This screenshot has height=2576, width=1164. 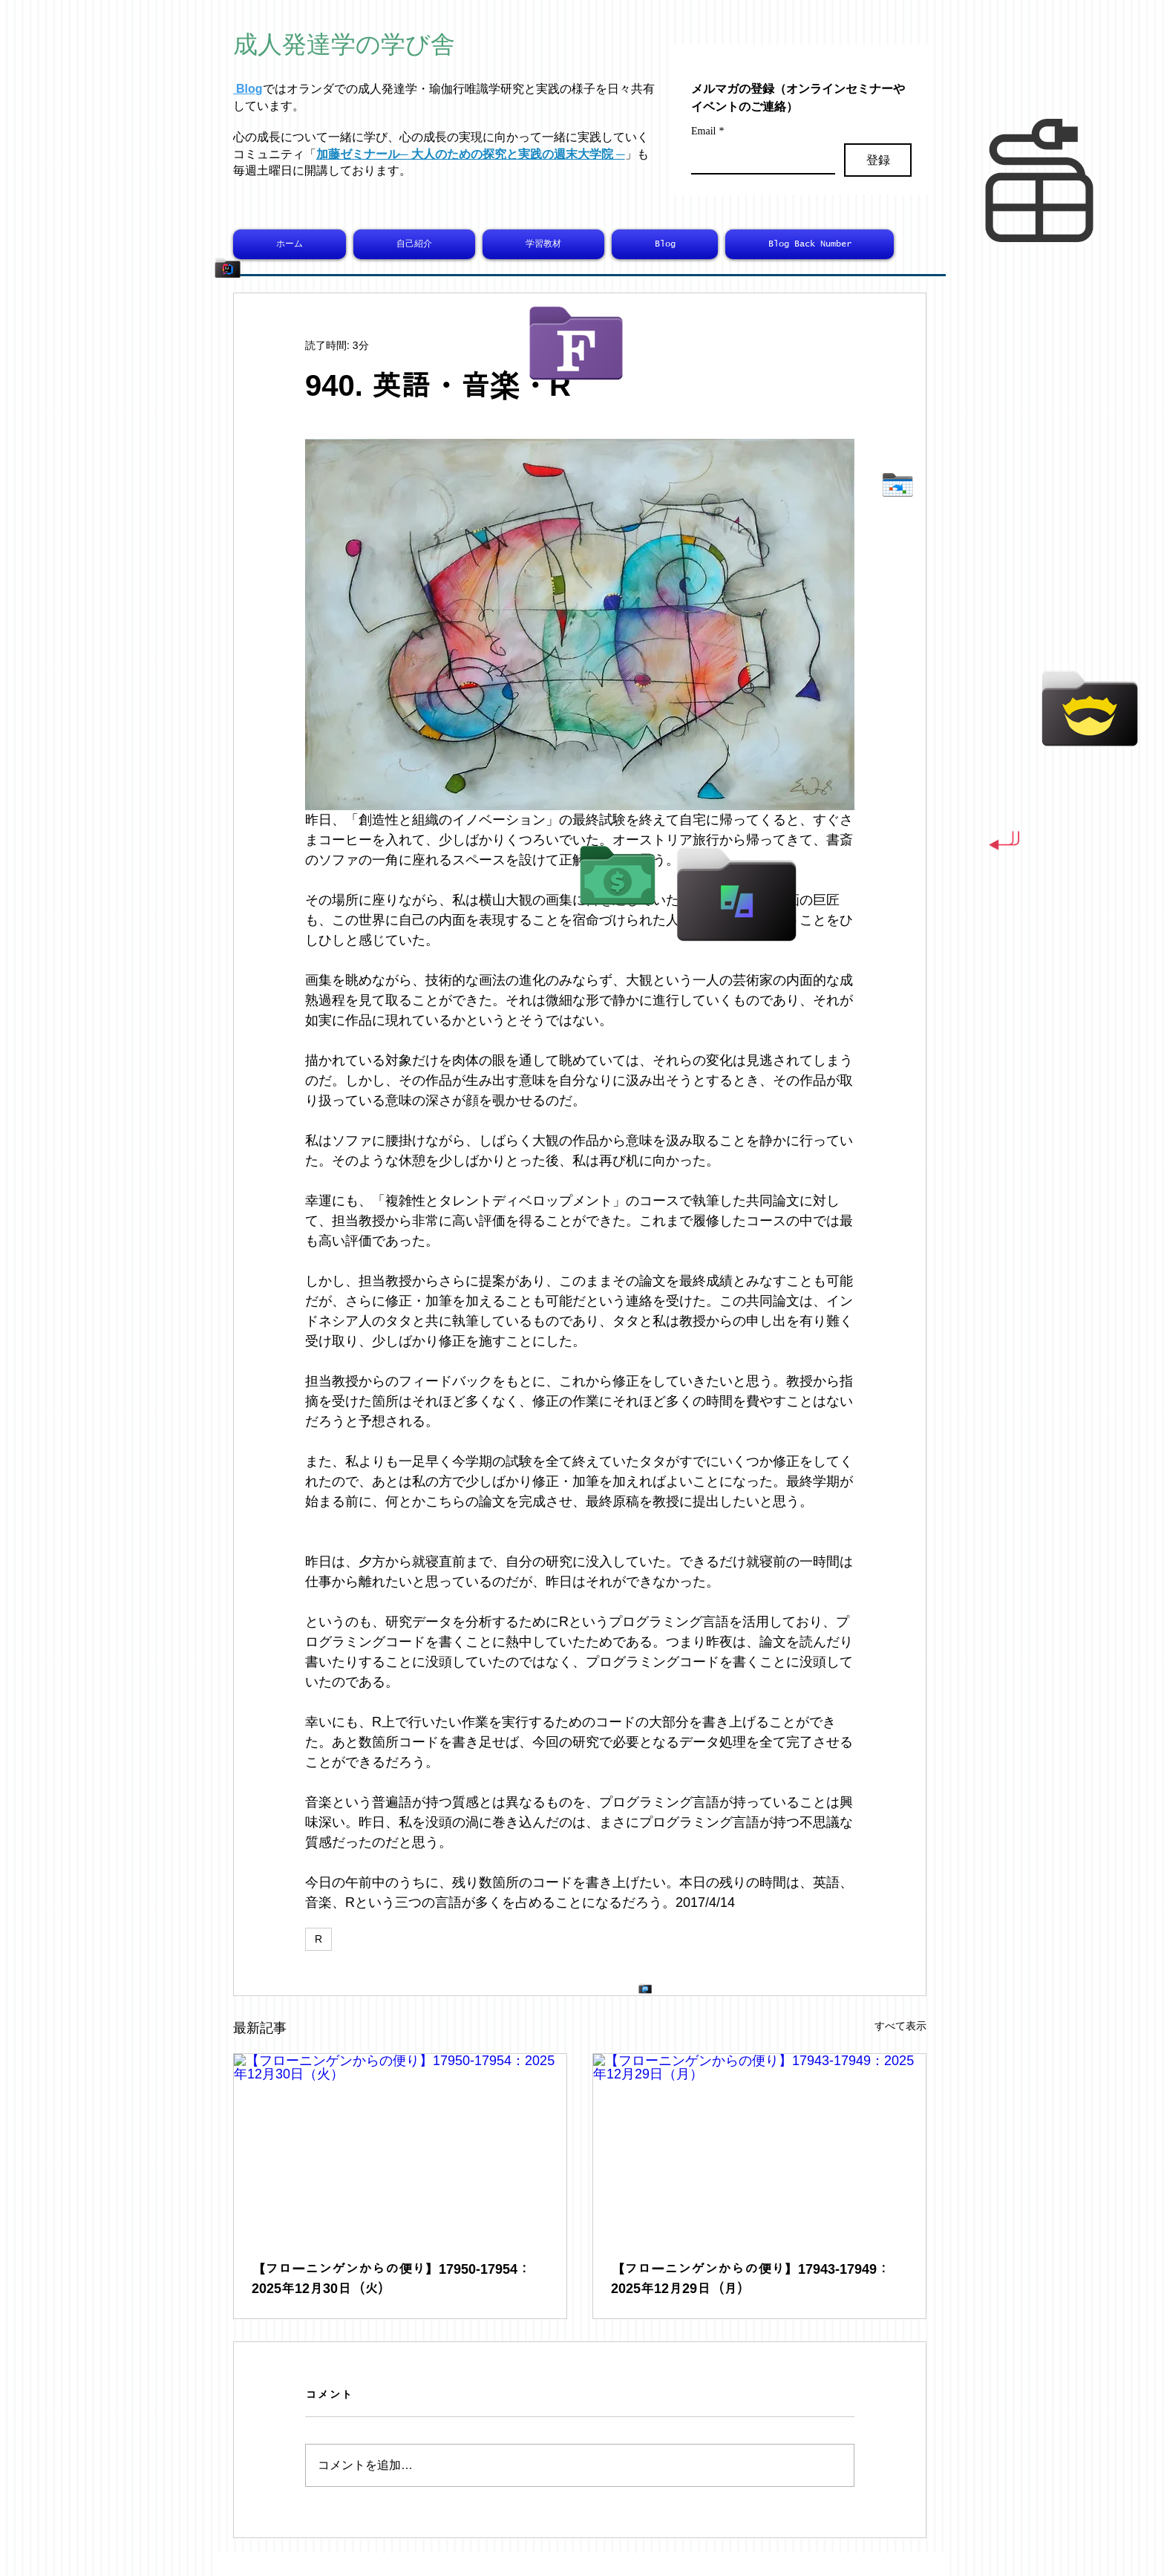 I want to click on folder containing nim programming language projects, so click(x=1089, y=711).